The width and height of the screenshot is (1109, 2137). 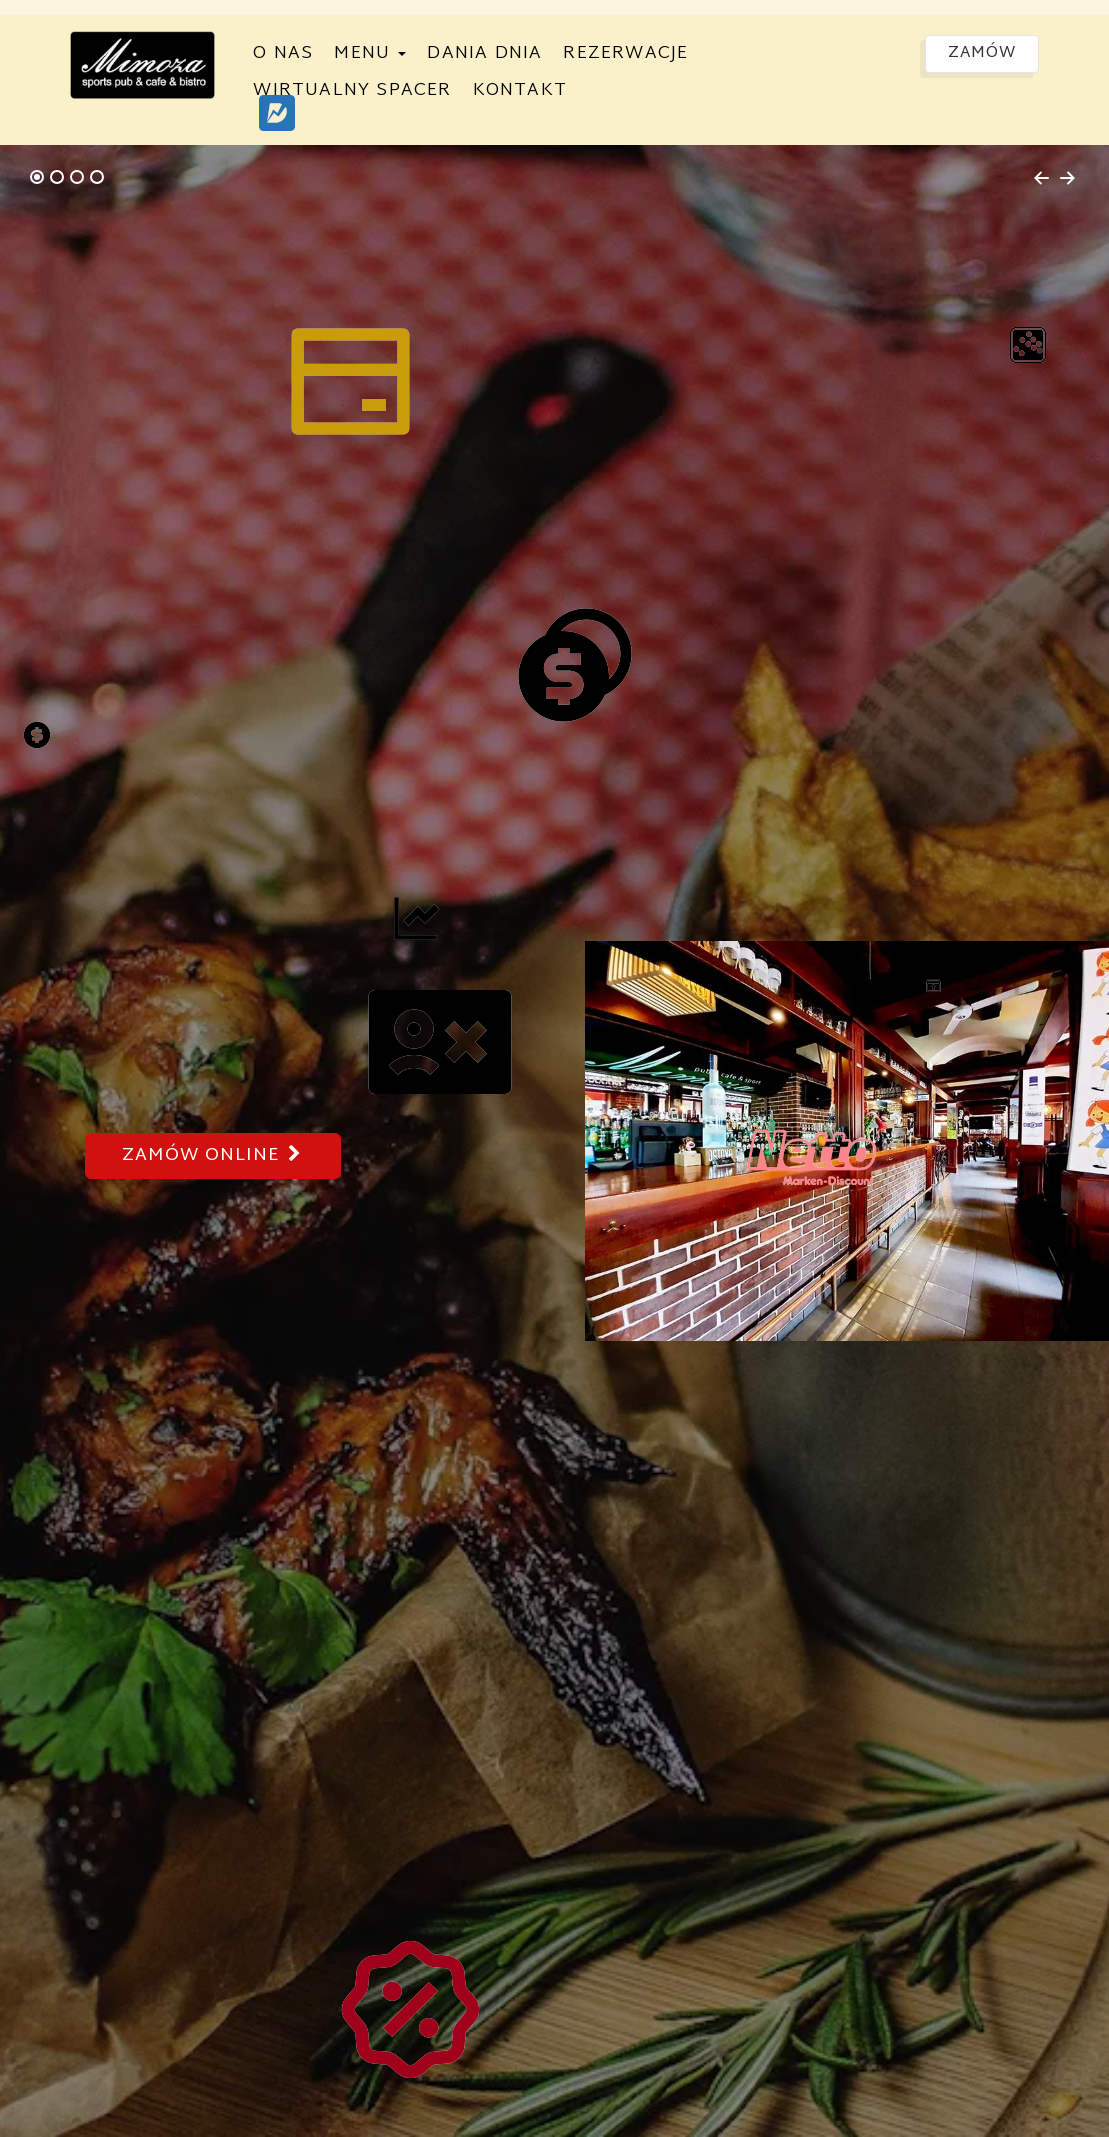 What do you see at coordinates (350, 381) in the screenshot?
I see `manage payment methods` at bounding box center [350, 381].